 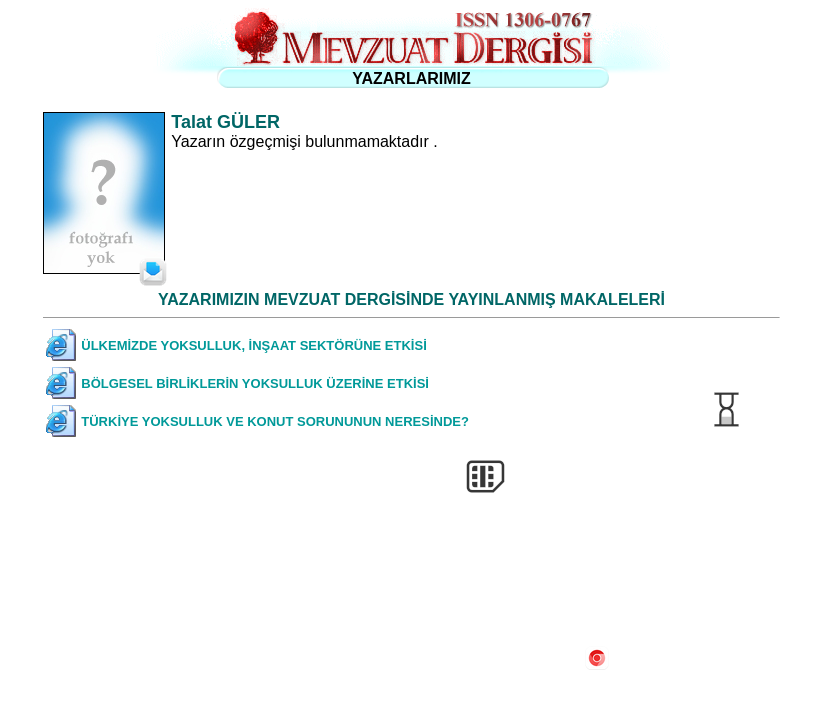 I want to click on countdown timer or time remaining indicator, so click(x=726, y=409).